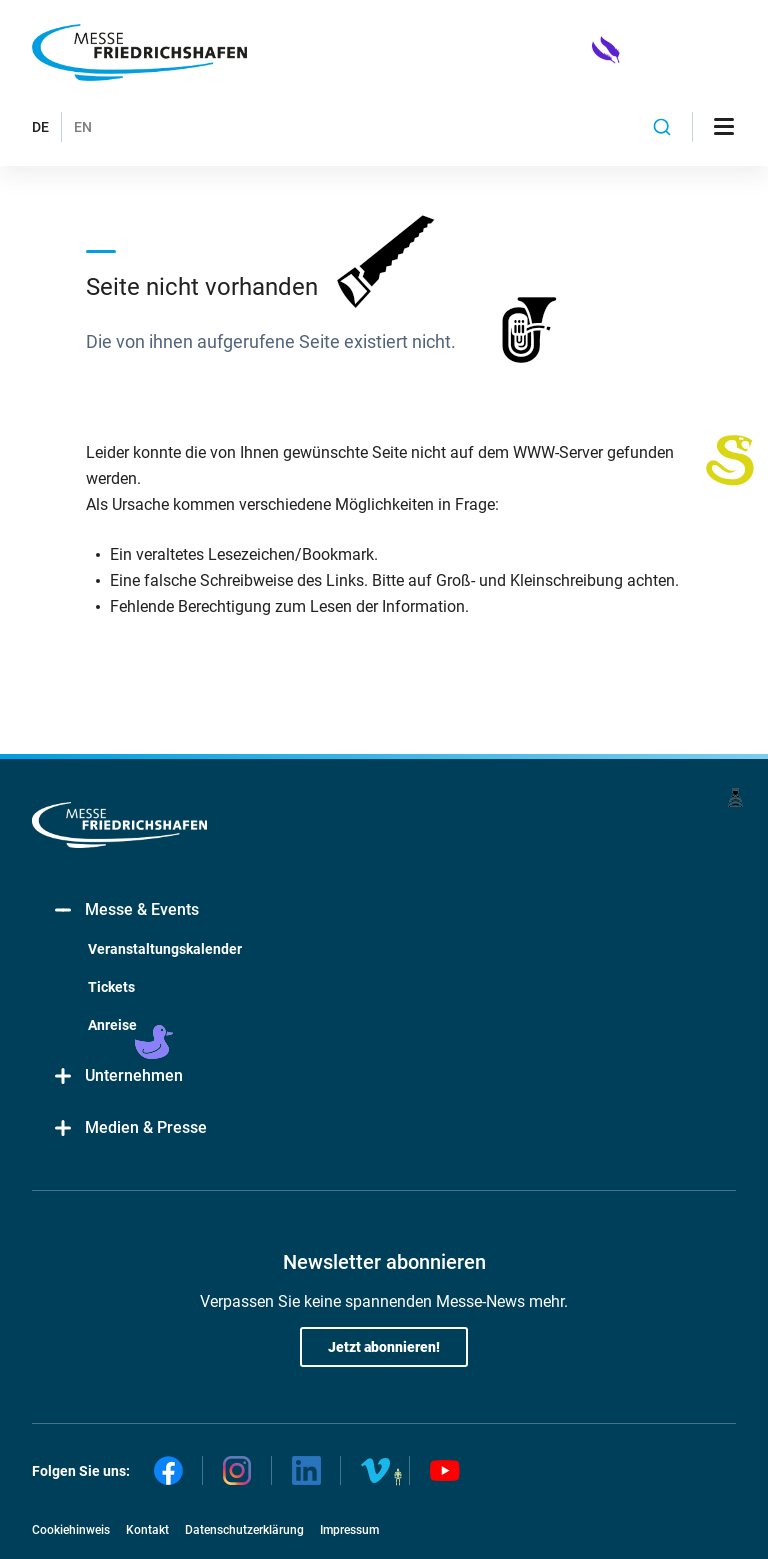 This screenshot has height=1559, width=768. Describe the element at coordinates (385, 262) in the screenshot. I see `access woodworking or carpentry tools` at that location.